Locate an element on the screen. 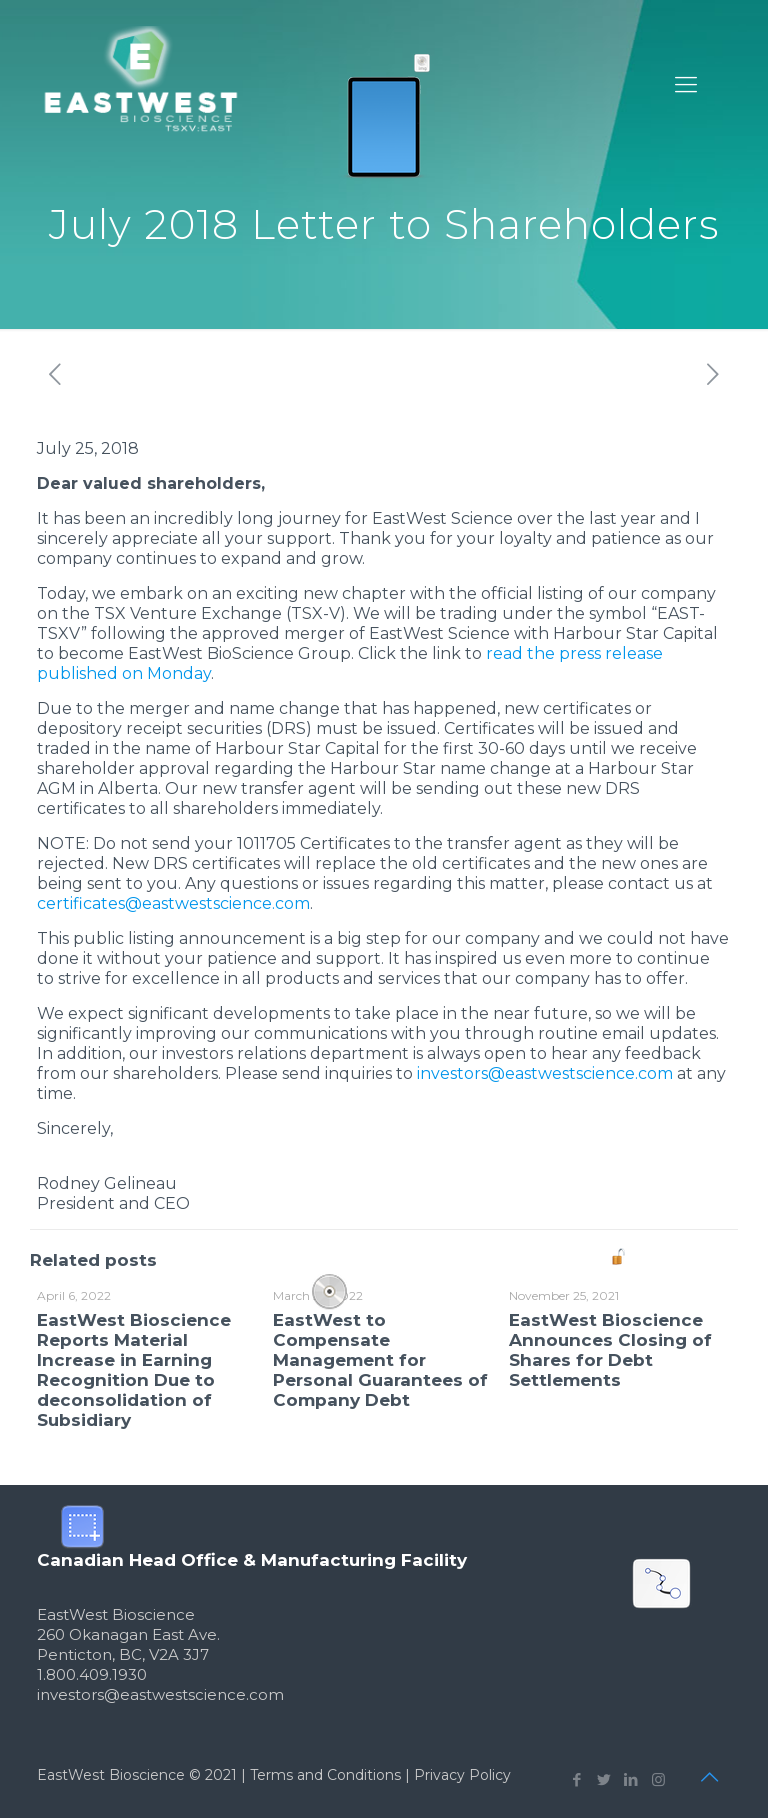  access DVD-ROM drive is located at coordinates (329, 1291).